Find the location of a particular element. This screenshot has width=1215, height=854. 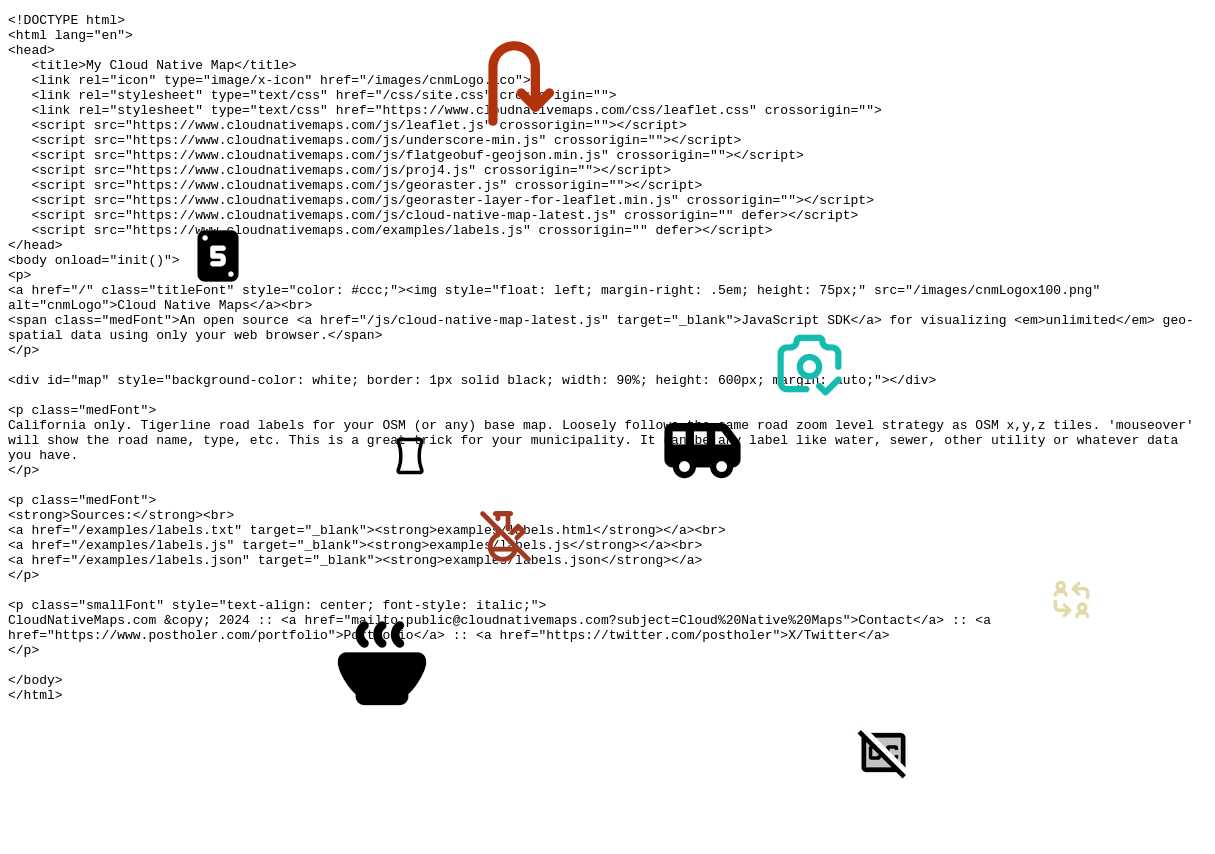

browse soup or hot food options is located at coordinates (382, 661).